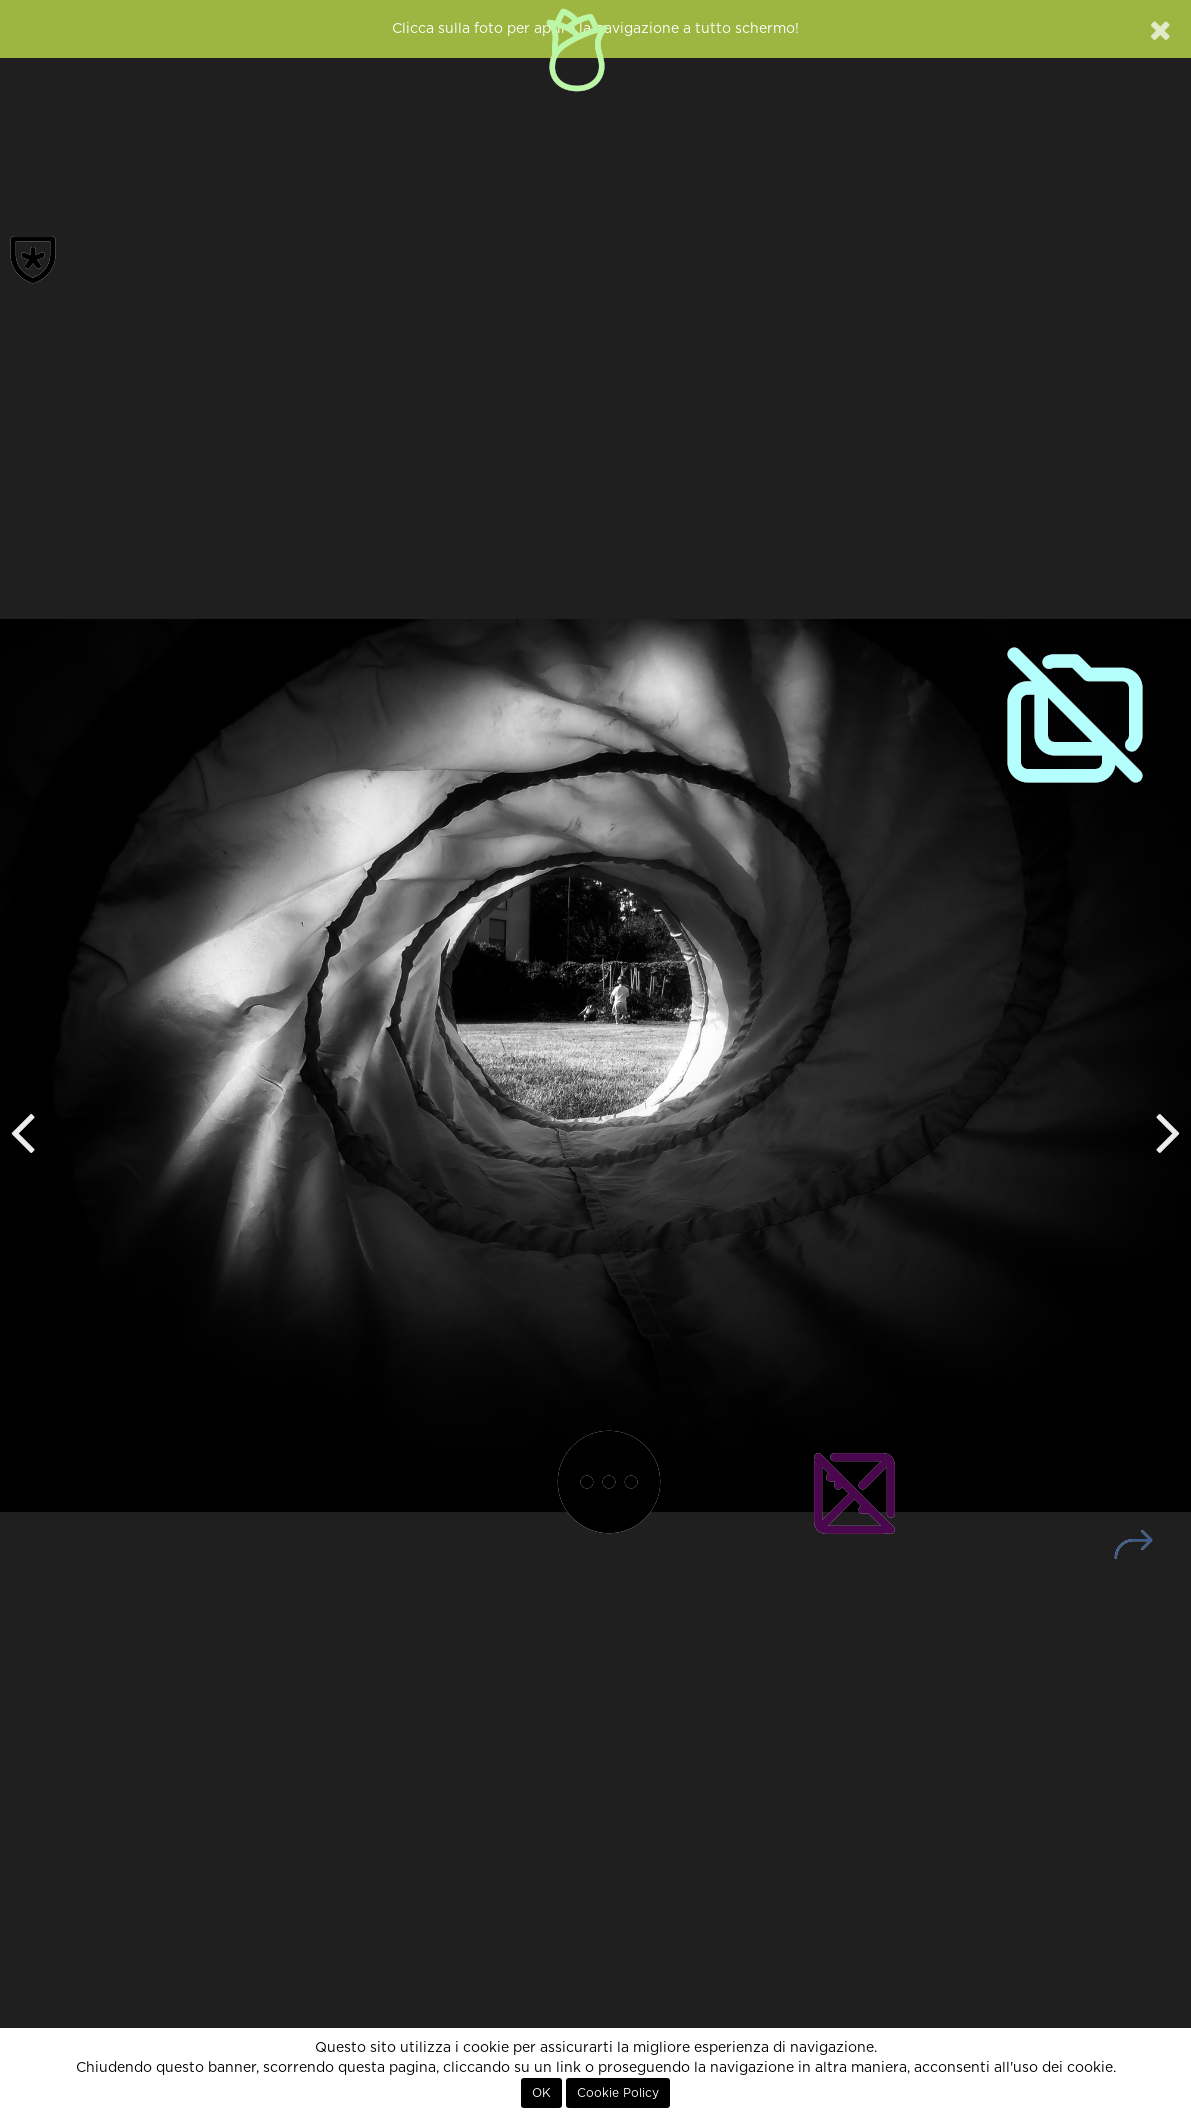 This screenshot has width=1191, height=2118. I want to click on add to favorites or wishlist, so click(577, 50).